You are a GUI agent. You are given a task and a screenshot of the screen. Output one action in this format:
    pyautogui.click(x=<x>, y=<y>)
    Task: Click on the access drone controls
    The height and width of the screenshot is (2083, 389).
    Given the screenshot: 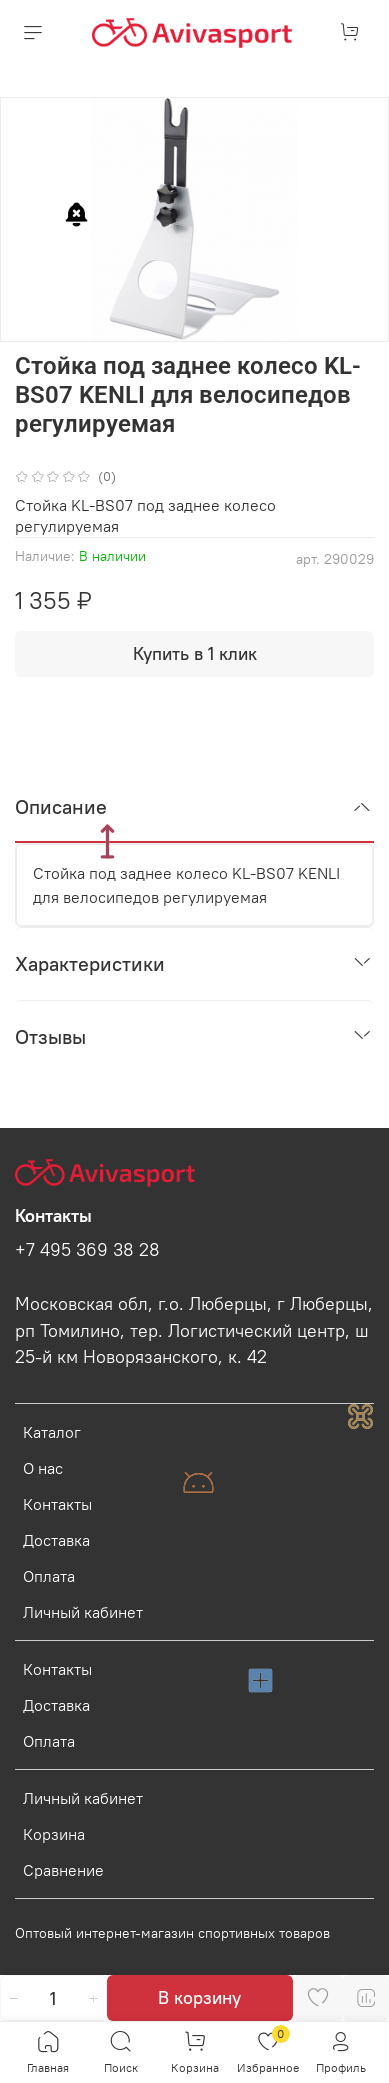 What is the action you would take?
    pyautogui.click(x=360, y=1416)
    